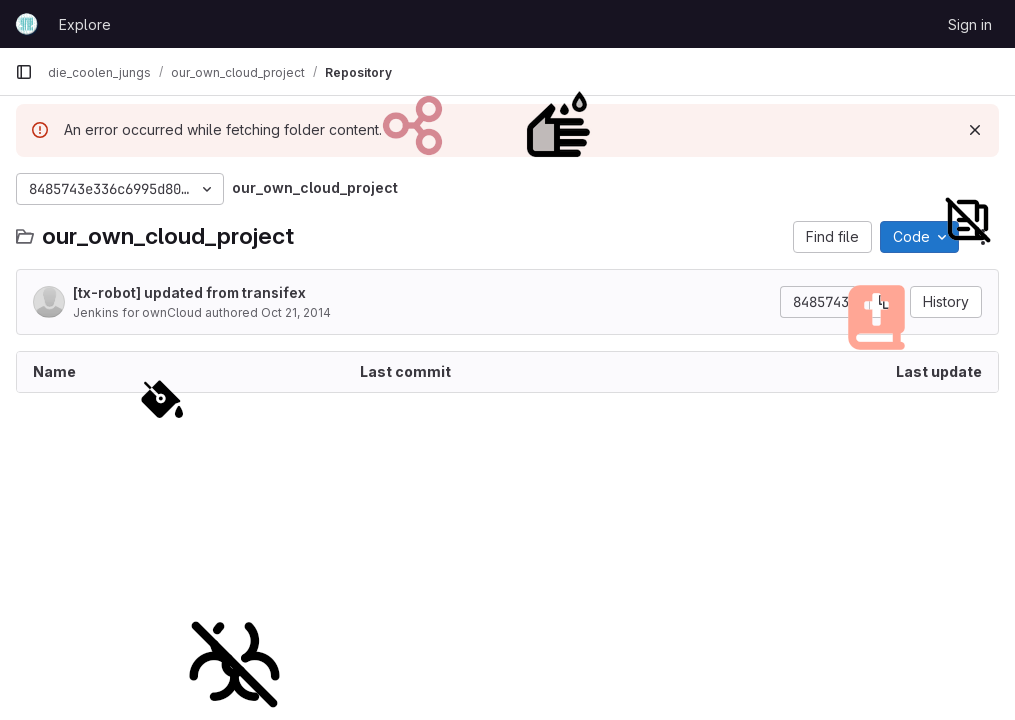 This screenshot has height=720, width=1015. What do you see at coordinates (876, 317) in the screenshot?
I see `access religious texts or scripture` at bounding box center [876, 317].